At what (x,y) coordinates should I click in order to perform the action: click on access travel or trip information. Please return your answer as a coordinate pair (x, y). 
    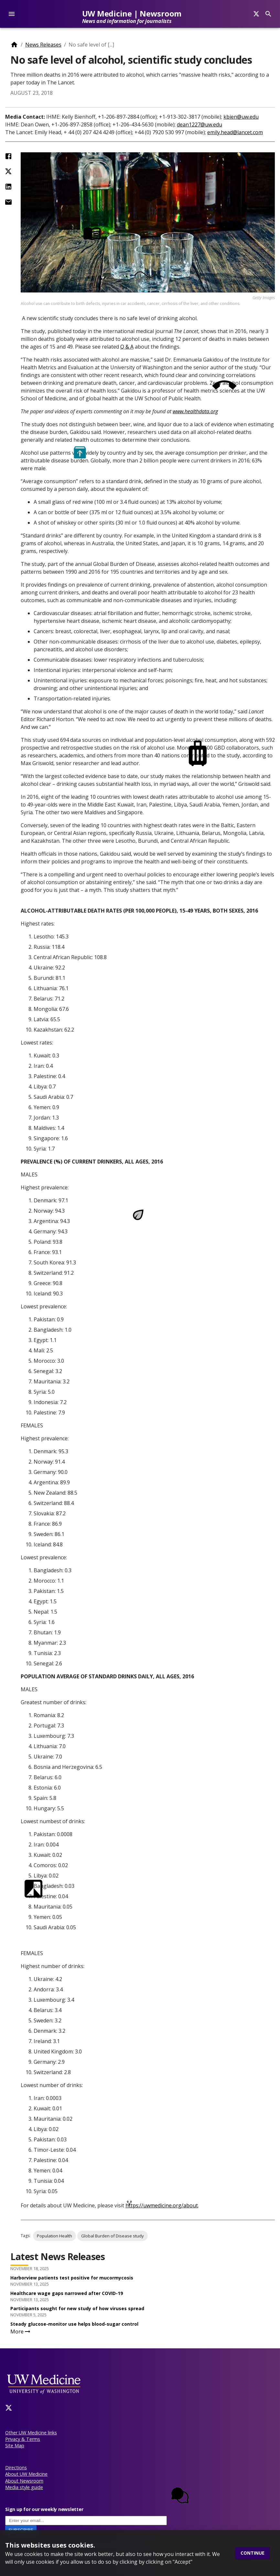
    Looking at the image, I should click on (198, 753).